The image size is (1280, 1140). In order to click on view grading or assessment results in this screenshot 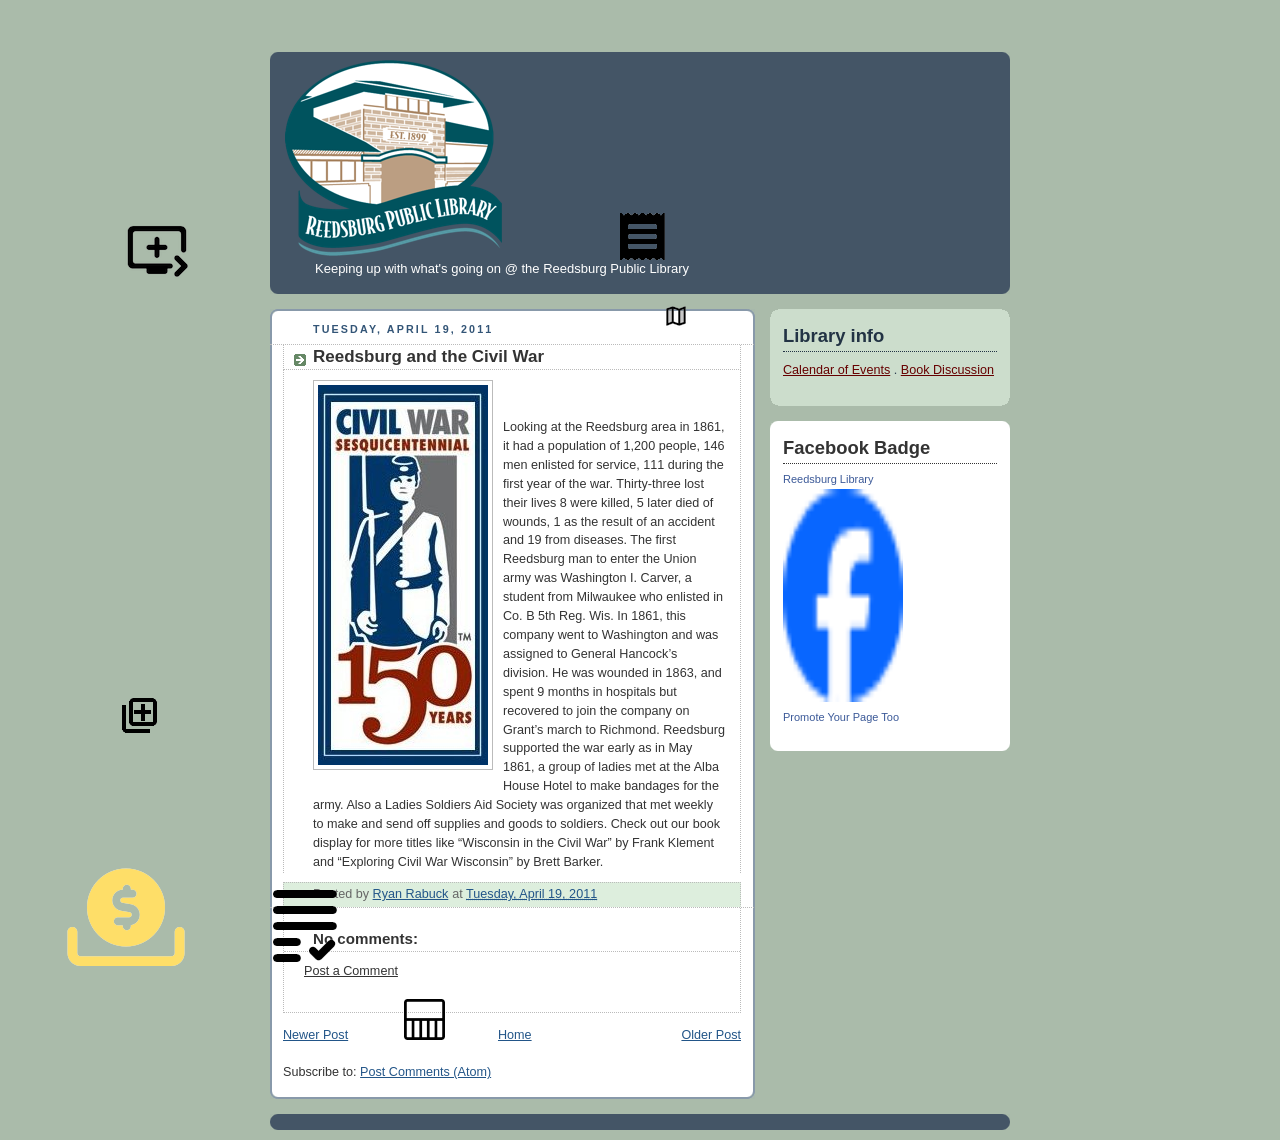, I will do `click(305, 926)`.